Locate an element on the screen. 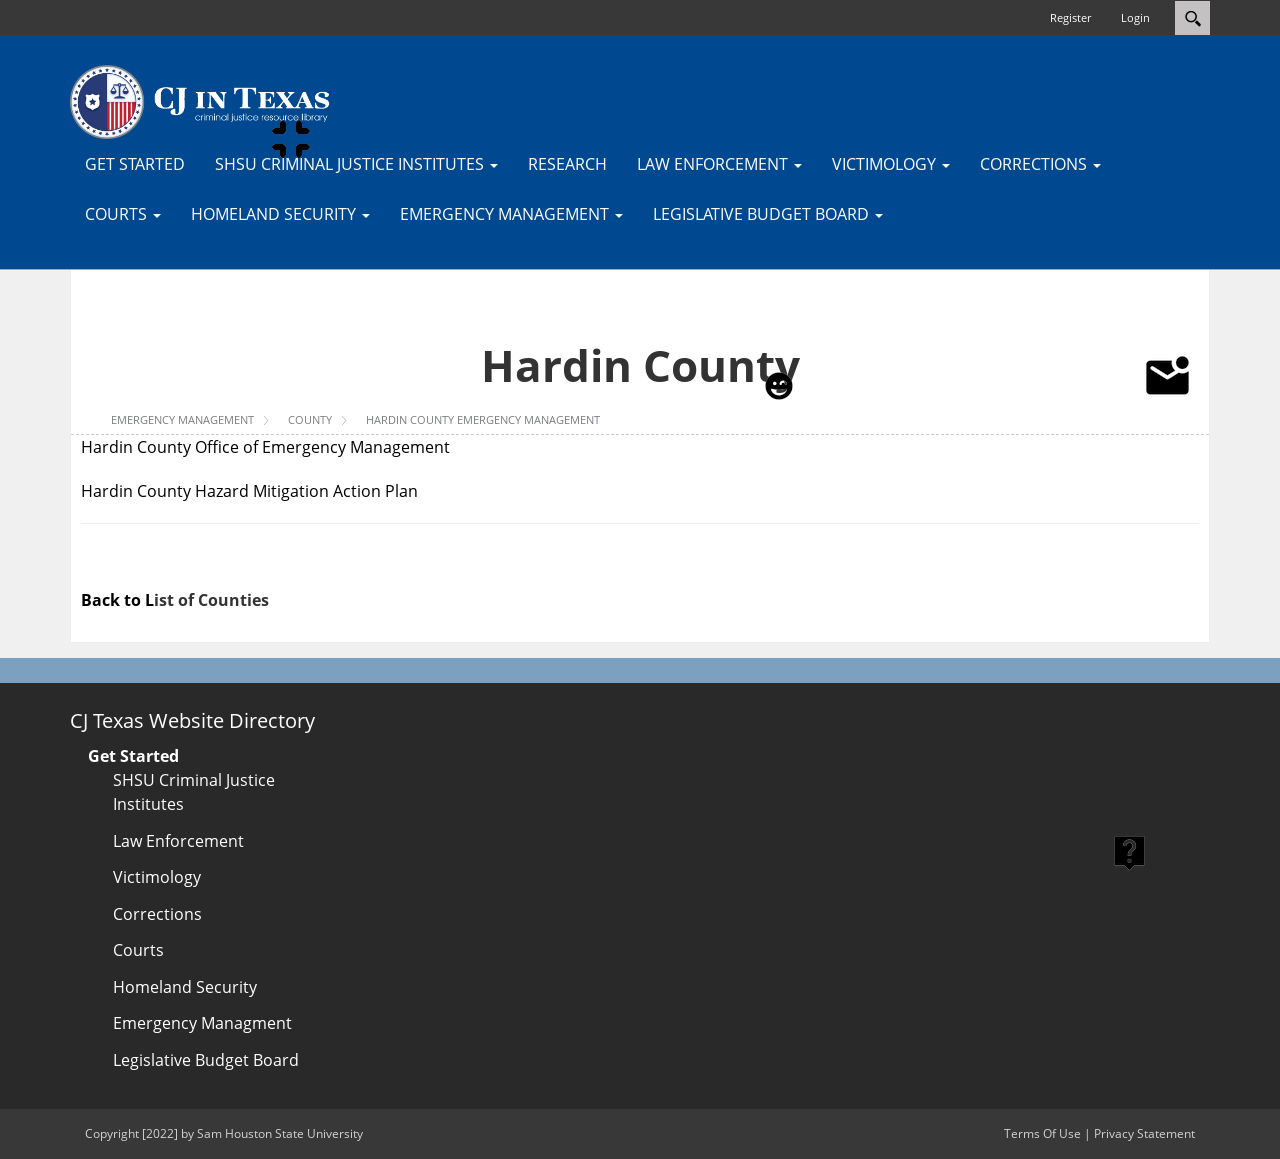 The width and height of the screenshot is (1280, 1159). indicates an unread email in your inbox is located at coordinates (1167, 377).